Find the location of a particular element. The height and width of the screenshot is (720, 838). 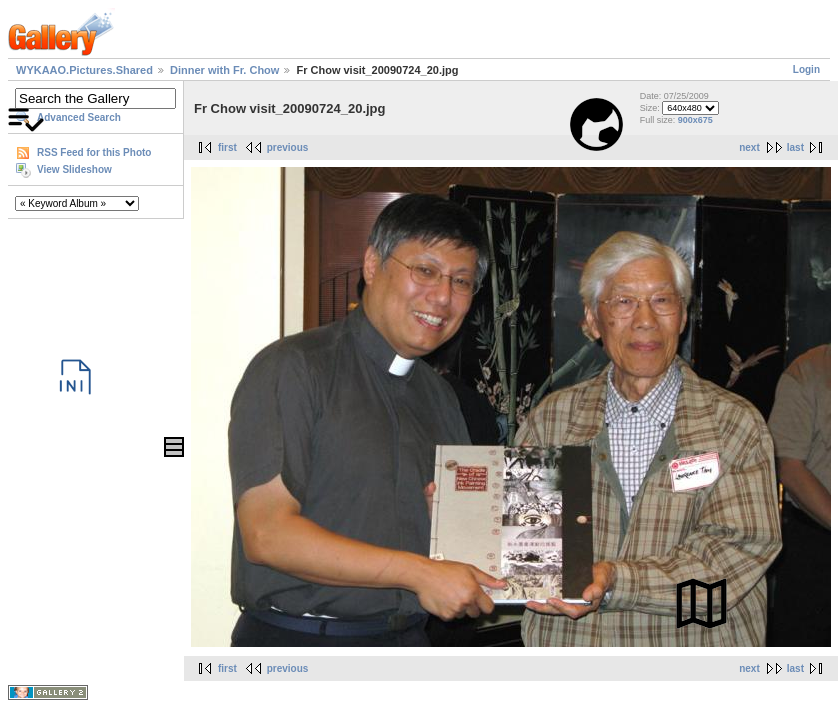

item successfully added to playlist is located at coordinates (25, 118).